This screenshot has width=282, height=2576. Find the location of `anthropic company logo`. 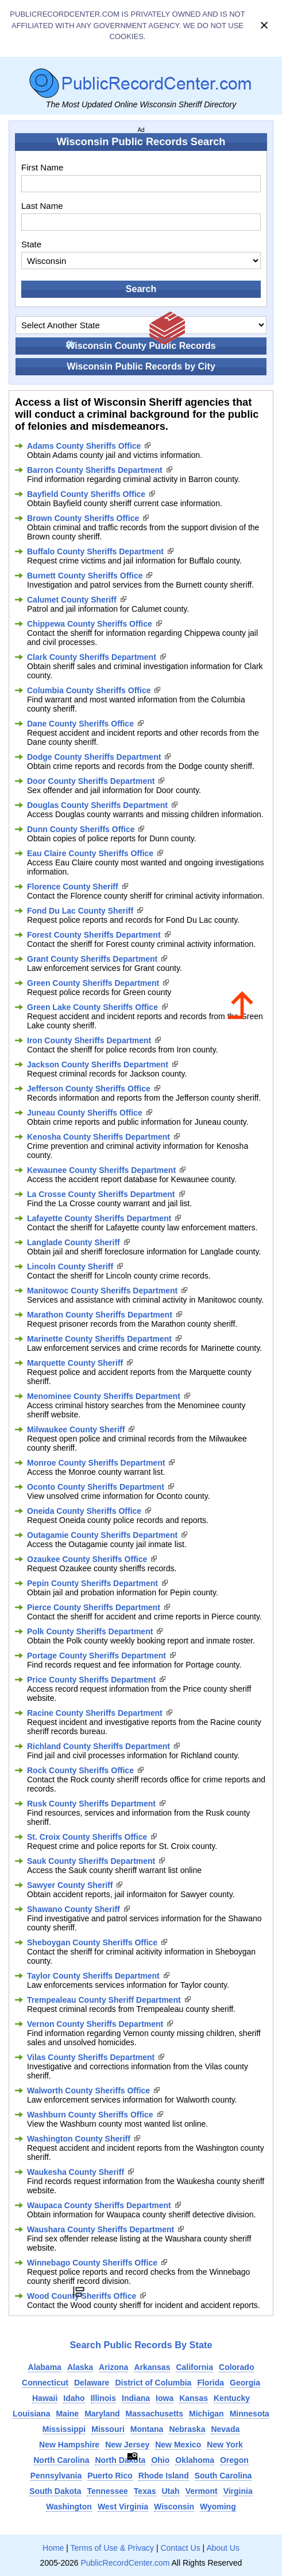

anthropic company logo is located at coordinates (70, 344).